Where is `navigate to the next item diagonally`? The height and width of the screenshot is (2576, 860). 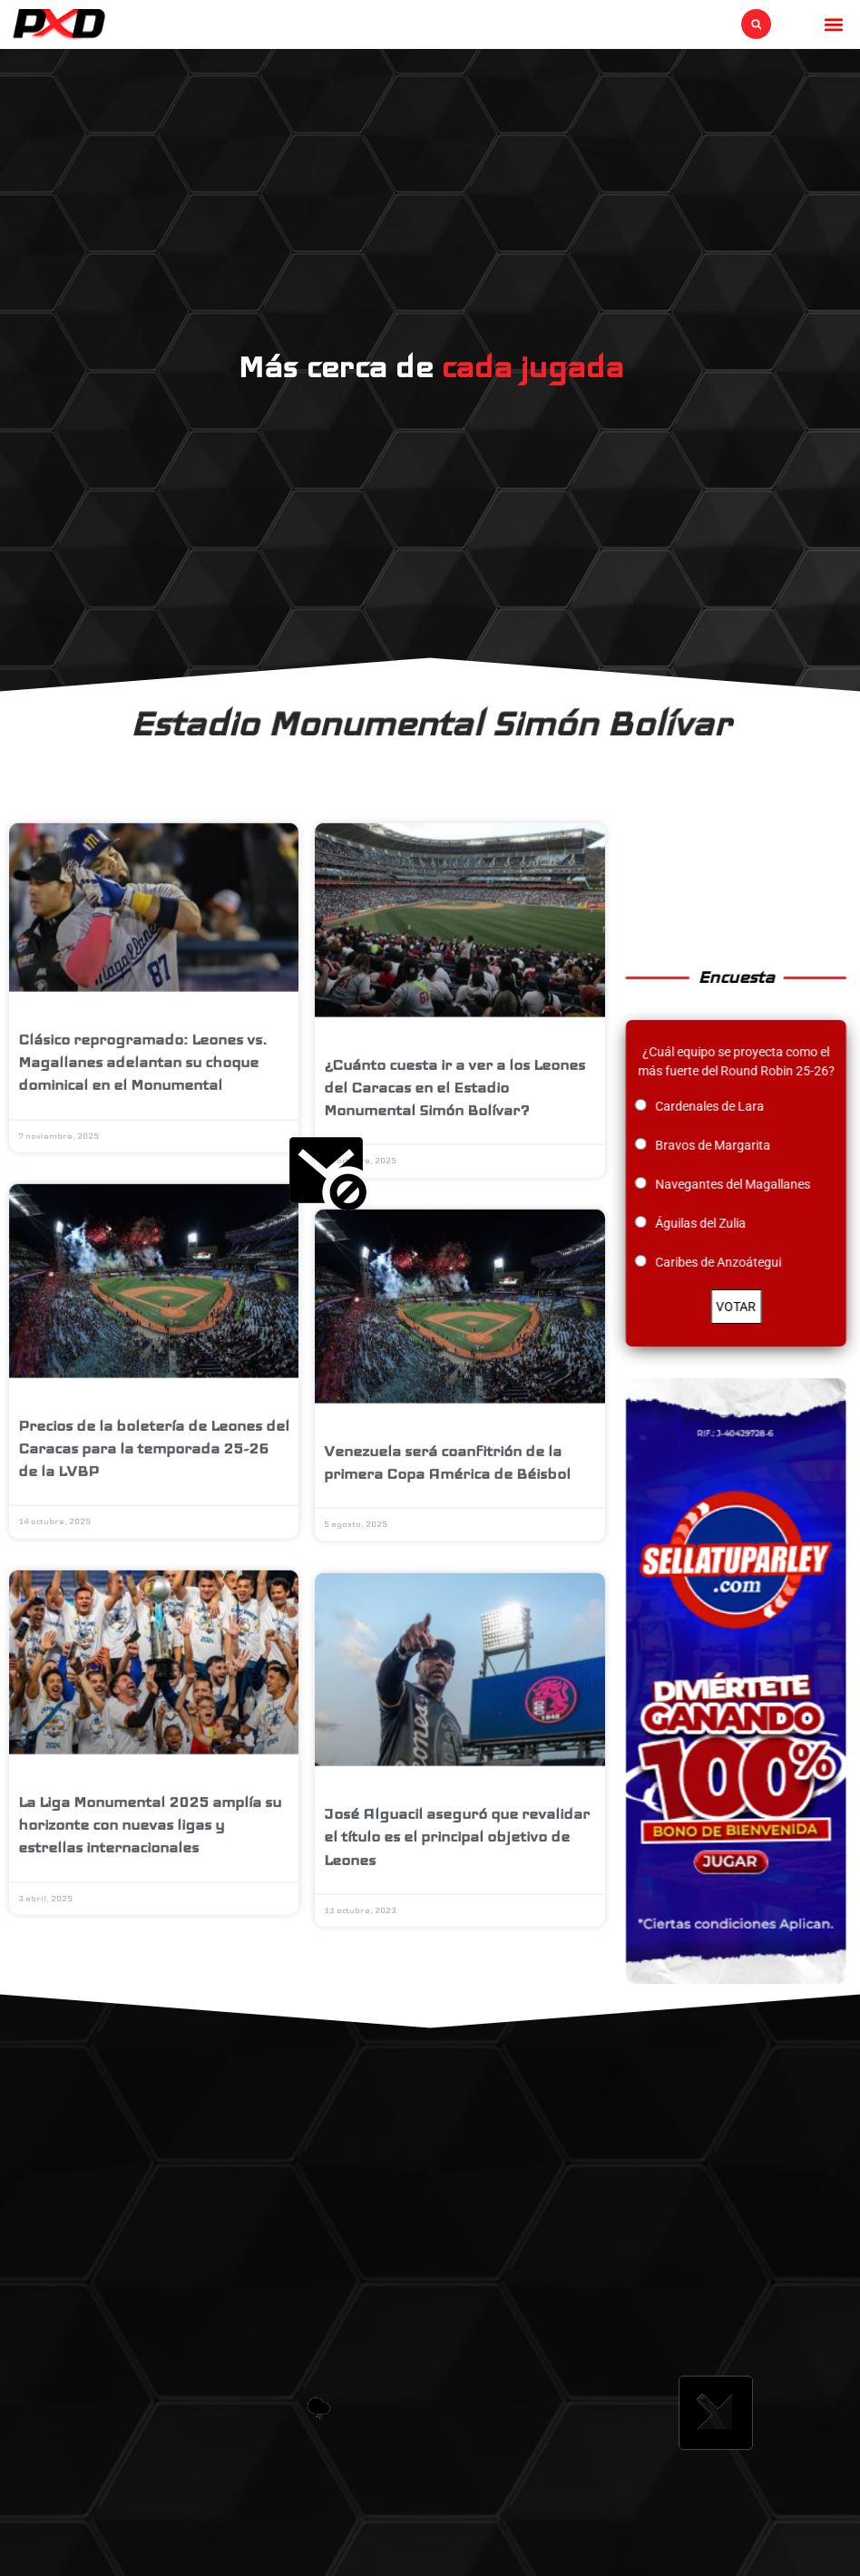
navigate to the next item diagonally is located at coordinates (716, 2413).